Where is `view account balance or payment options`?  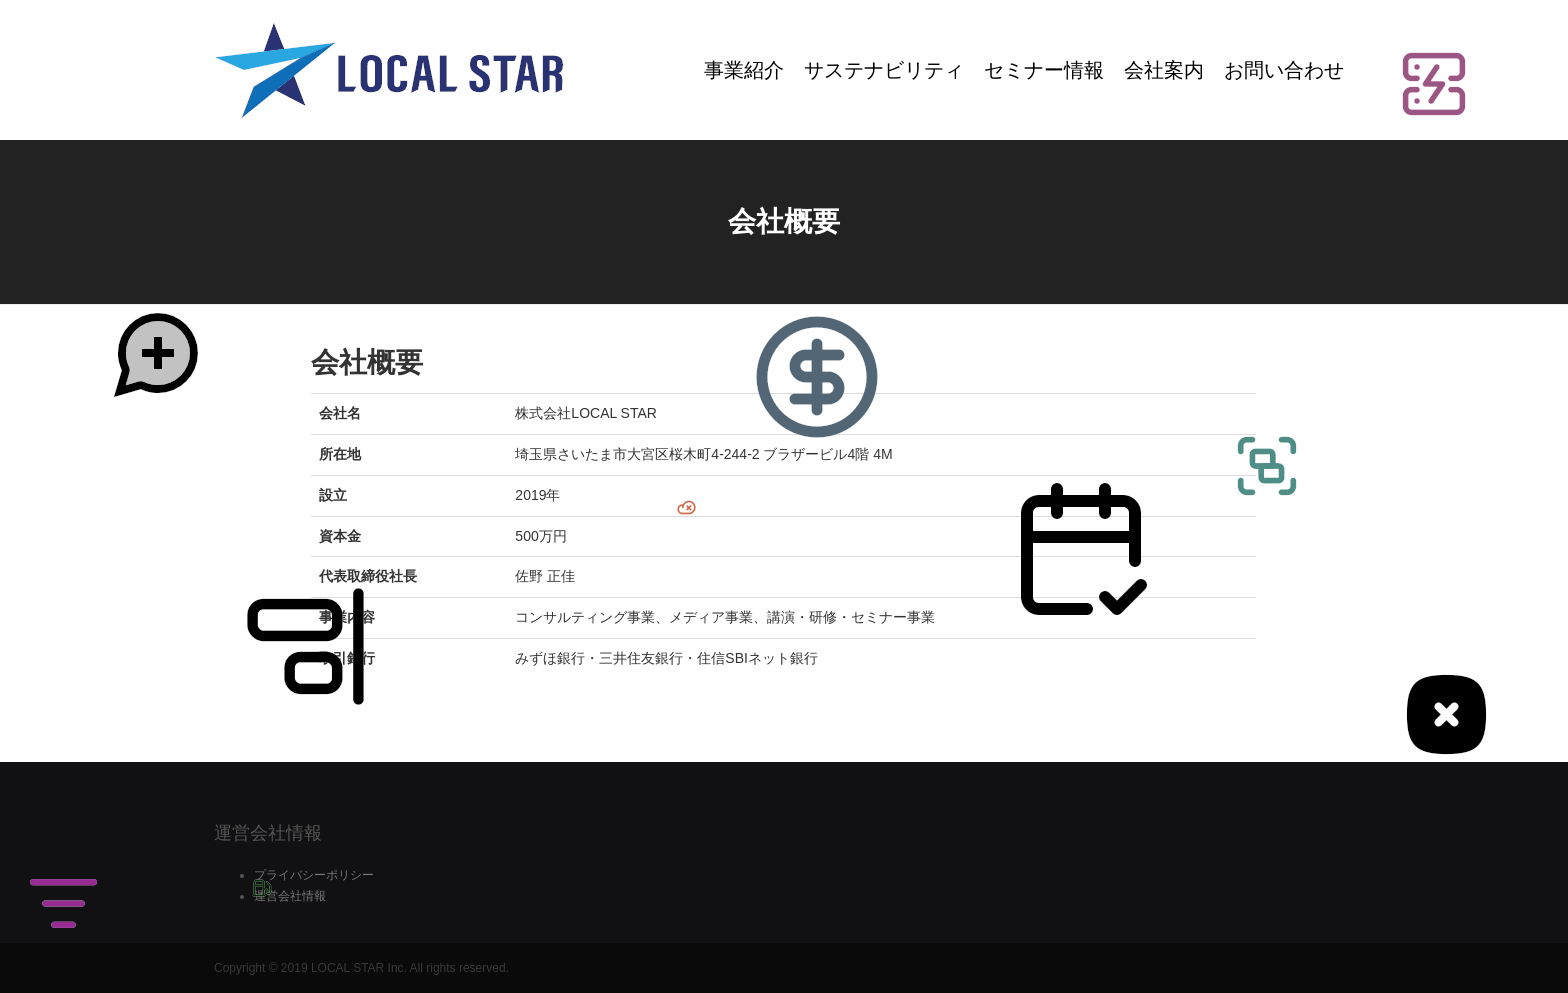 view account balance or payment options is located at coordinates (817, 377).